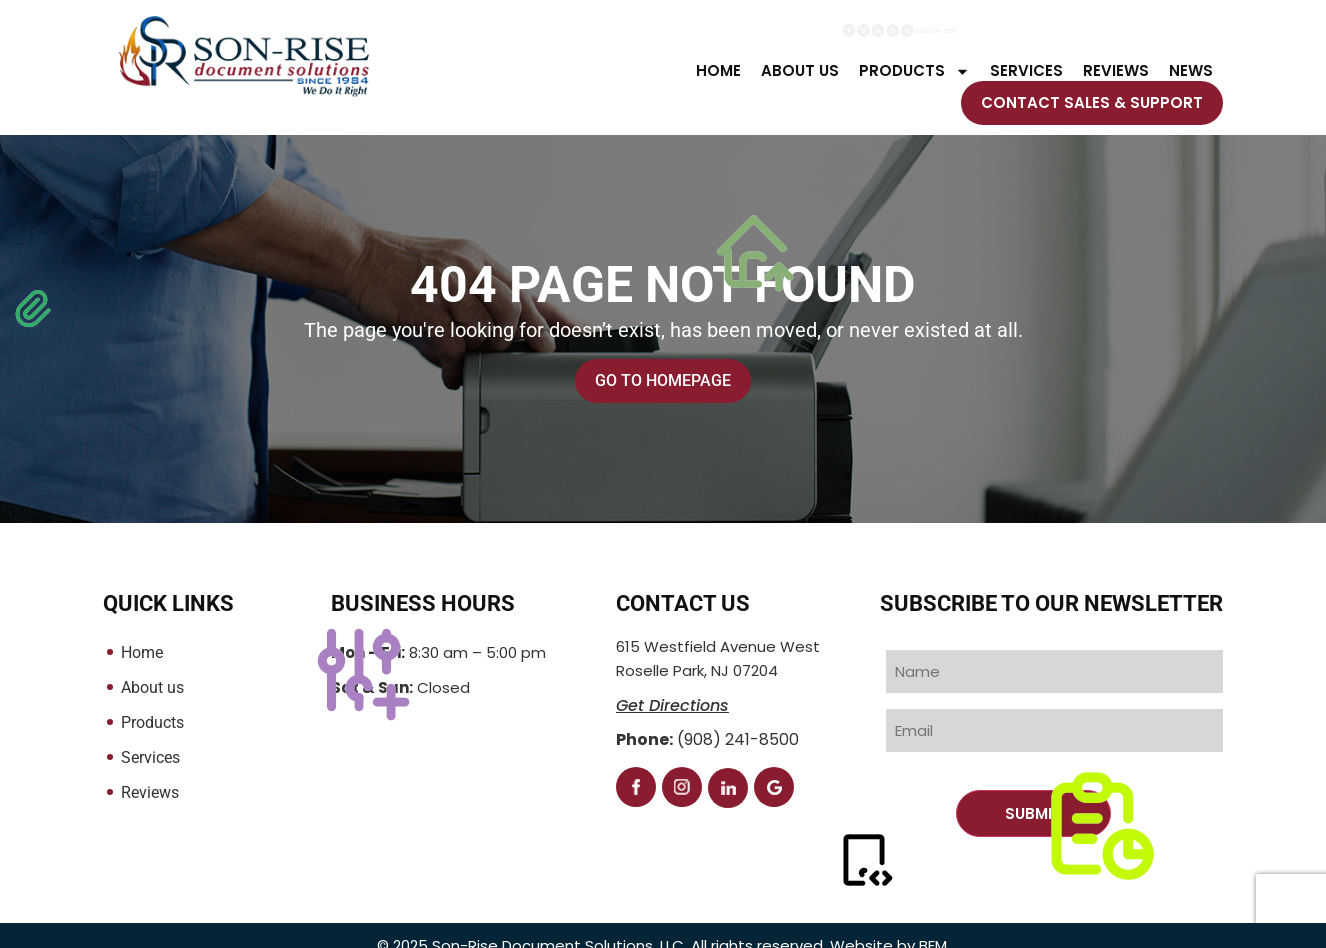 The width and height of the screenshot is (1326, 948). What do you see at coordinates (864, 860) in the screenshot?
I see `access tablet developer tools` at bounding box center [864, 860].